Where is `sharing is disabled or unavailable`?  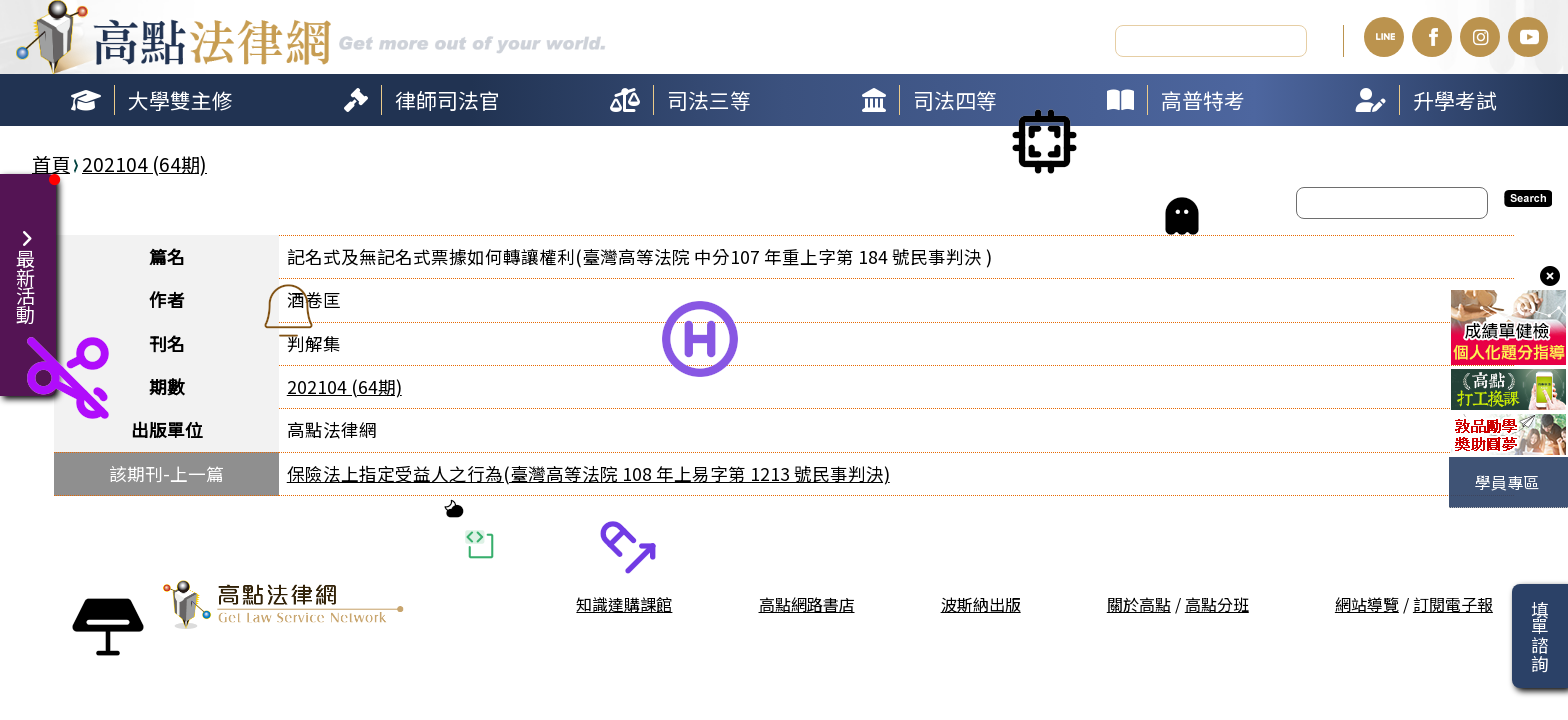
sharing is disabled or unavailable is located at coordinates (68, 378).